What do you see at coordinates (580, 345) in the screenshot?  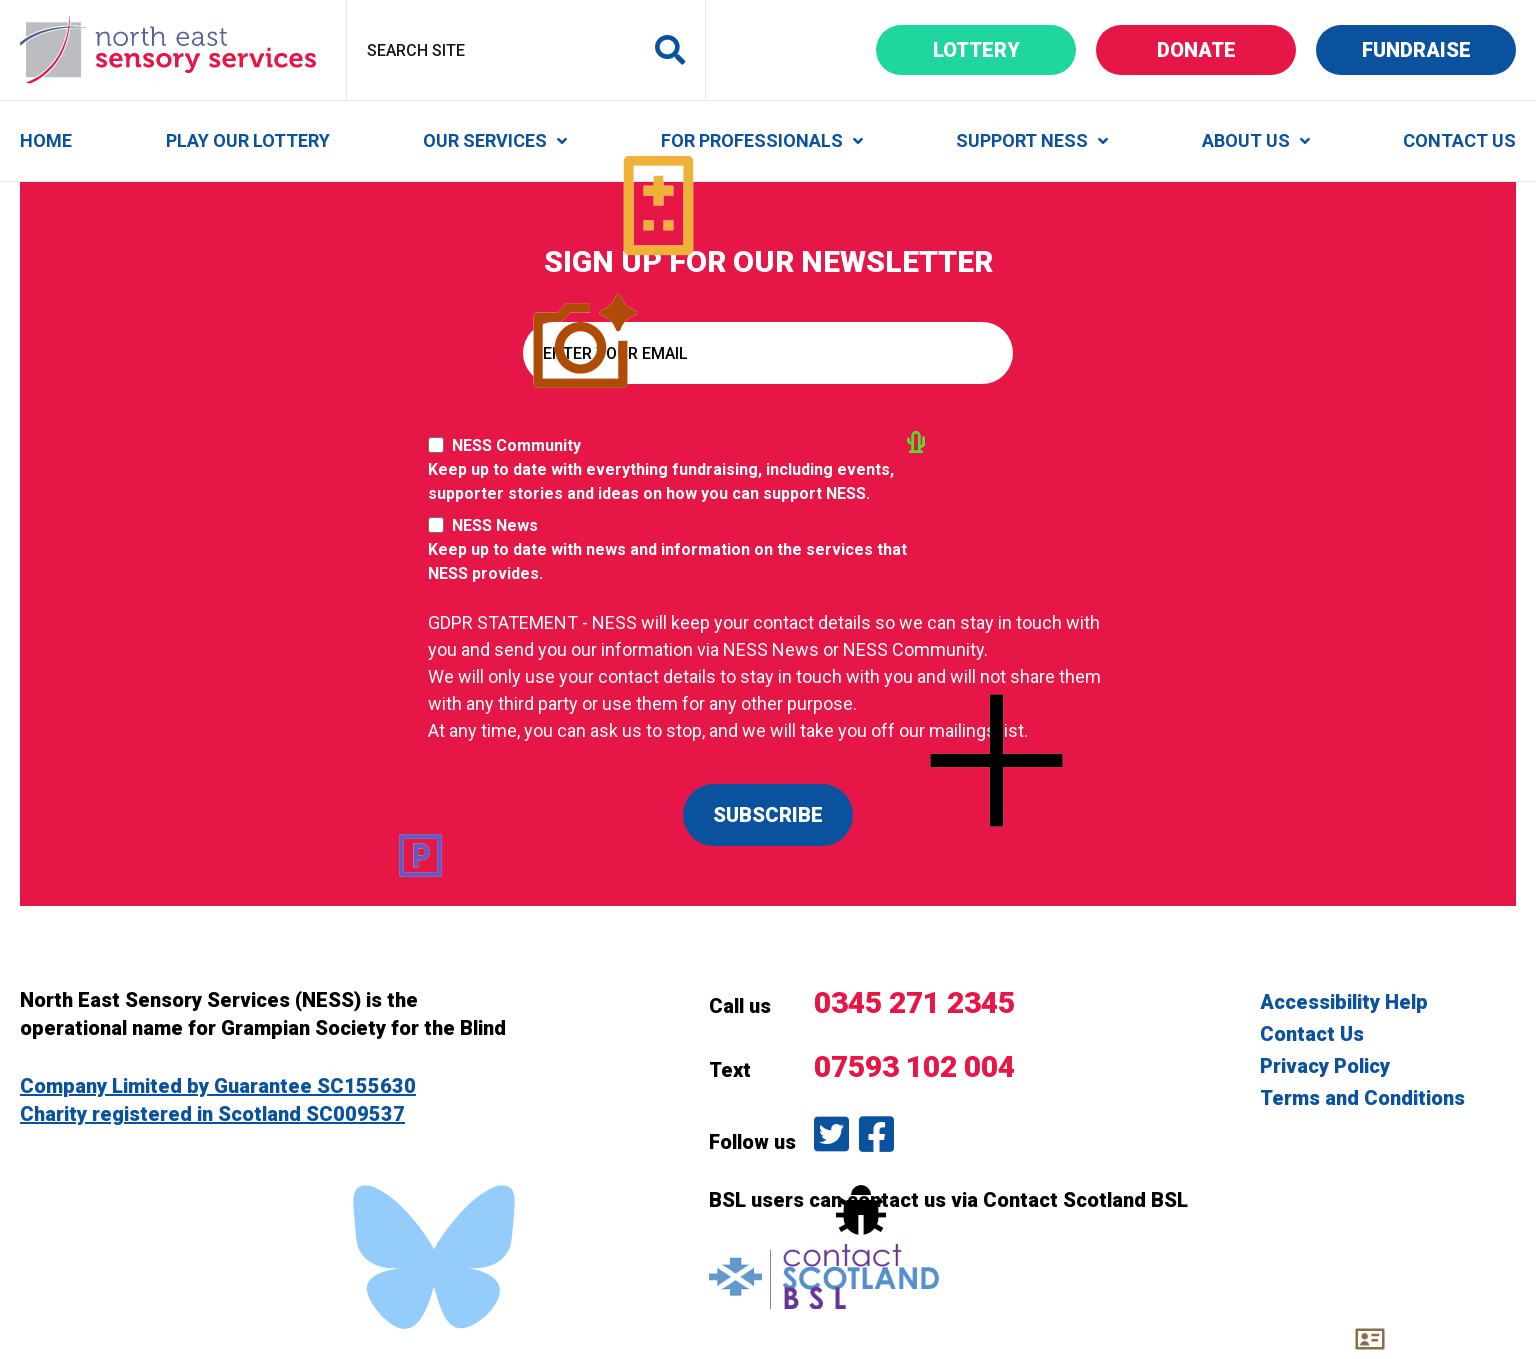 I see `activate AI-powered camera features` at bounding box center [580, 345].